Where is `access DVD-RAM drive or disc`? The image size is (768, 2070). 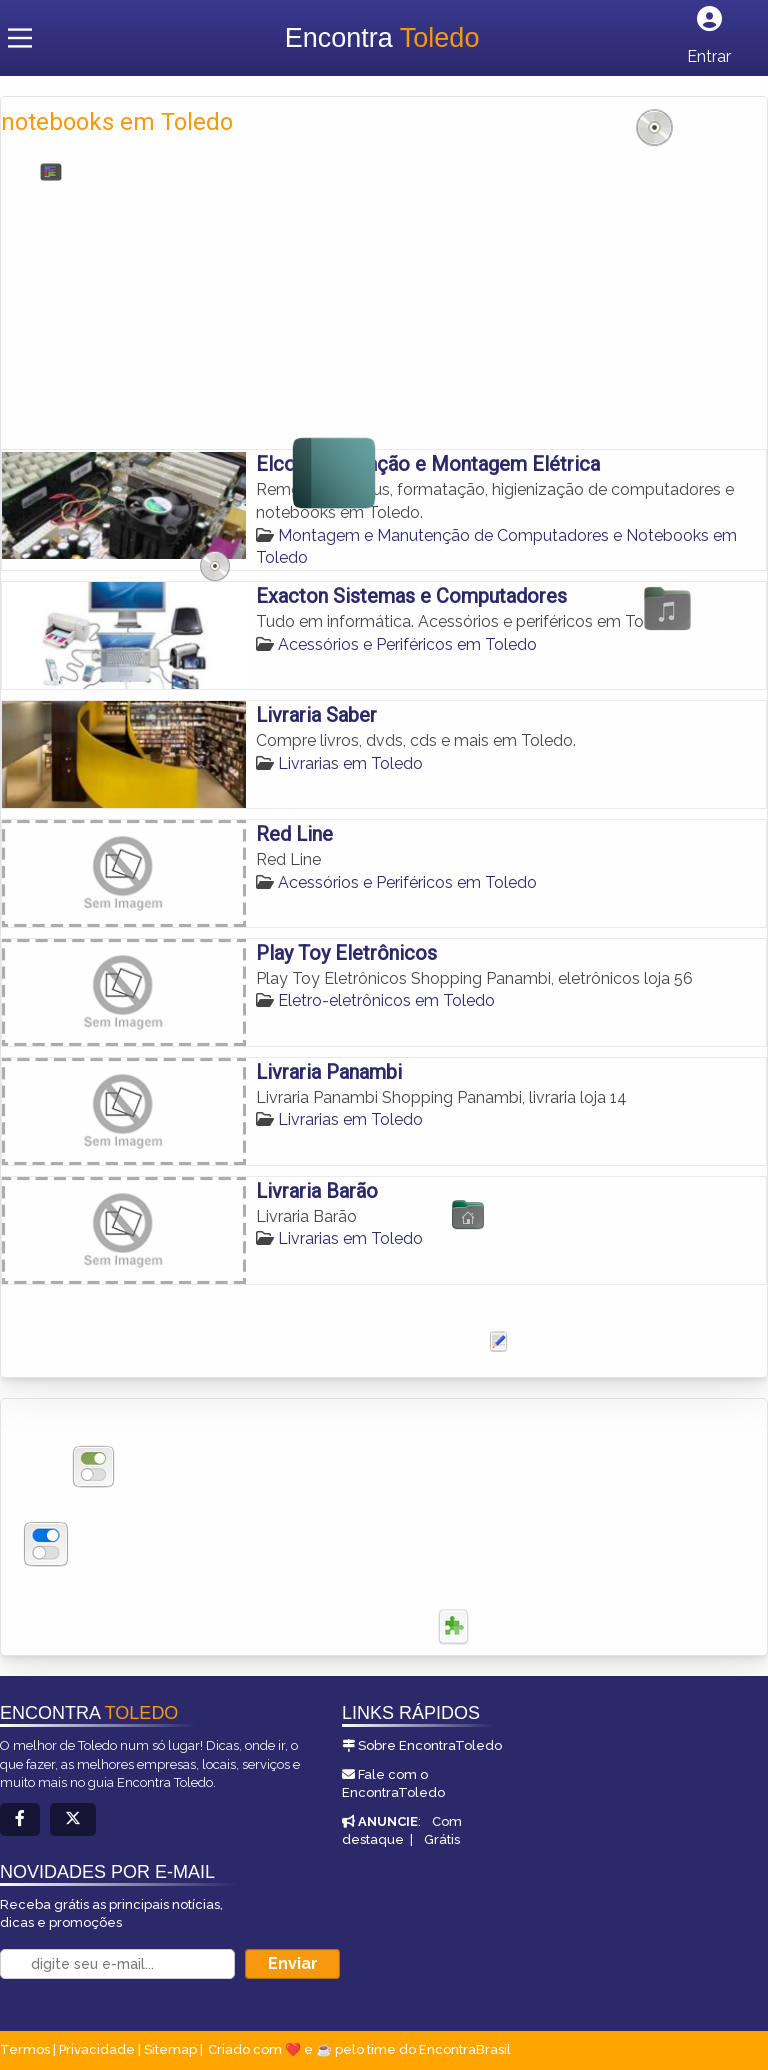
access DVD-RAM drive or disc is located at coordinates (215, 566).